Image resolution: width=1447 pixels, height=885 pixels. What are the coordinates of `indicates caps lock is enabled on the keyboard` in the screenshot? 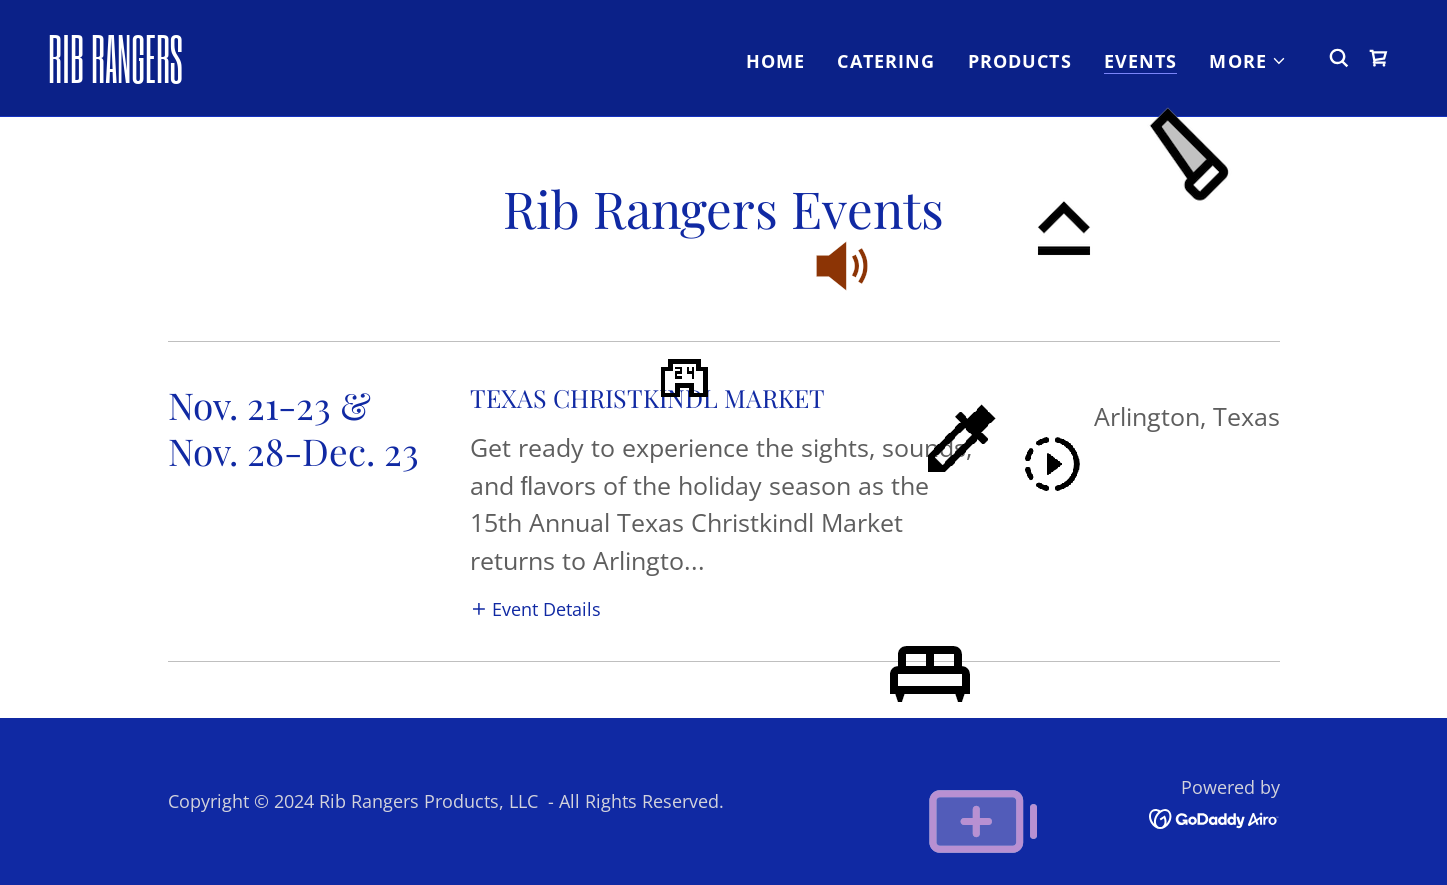 It's located at (1064, 229).